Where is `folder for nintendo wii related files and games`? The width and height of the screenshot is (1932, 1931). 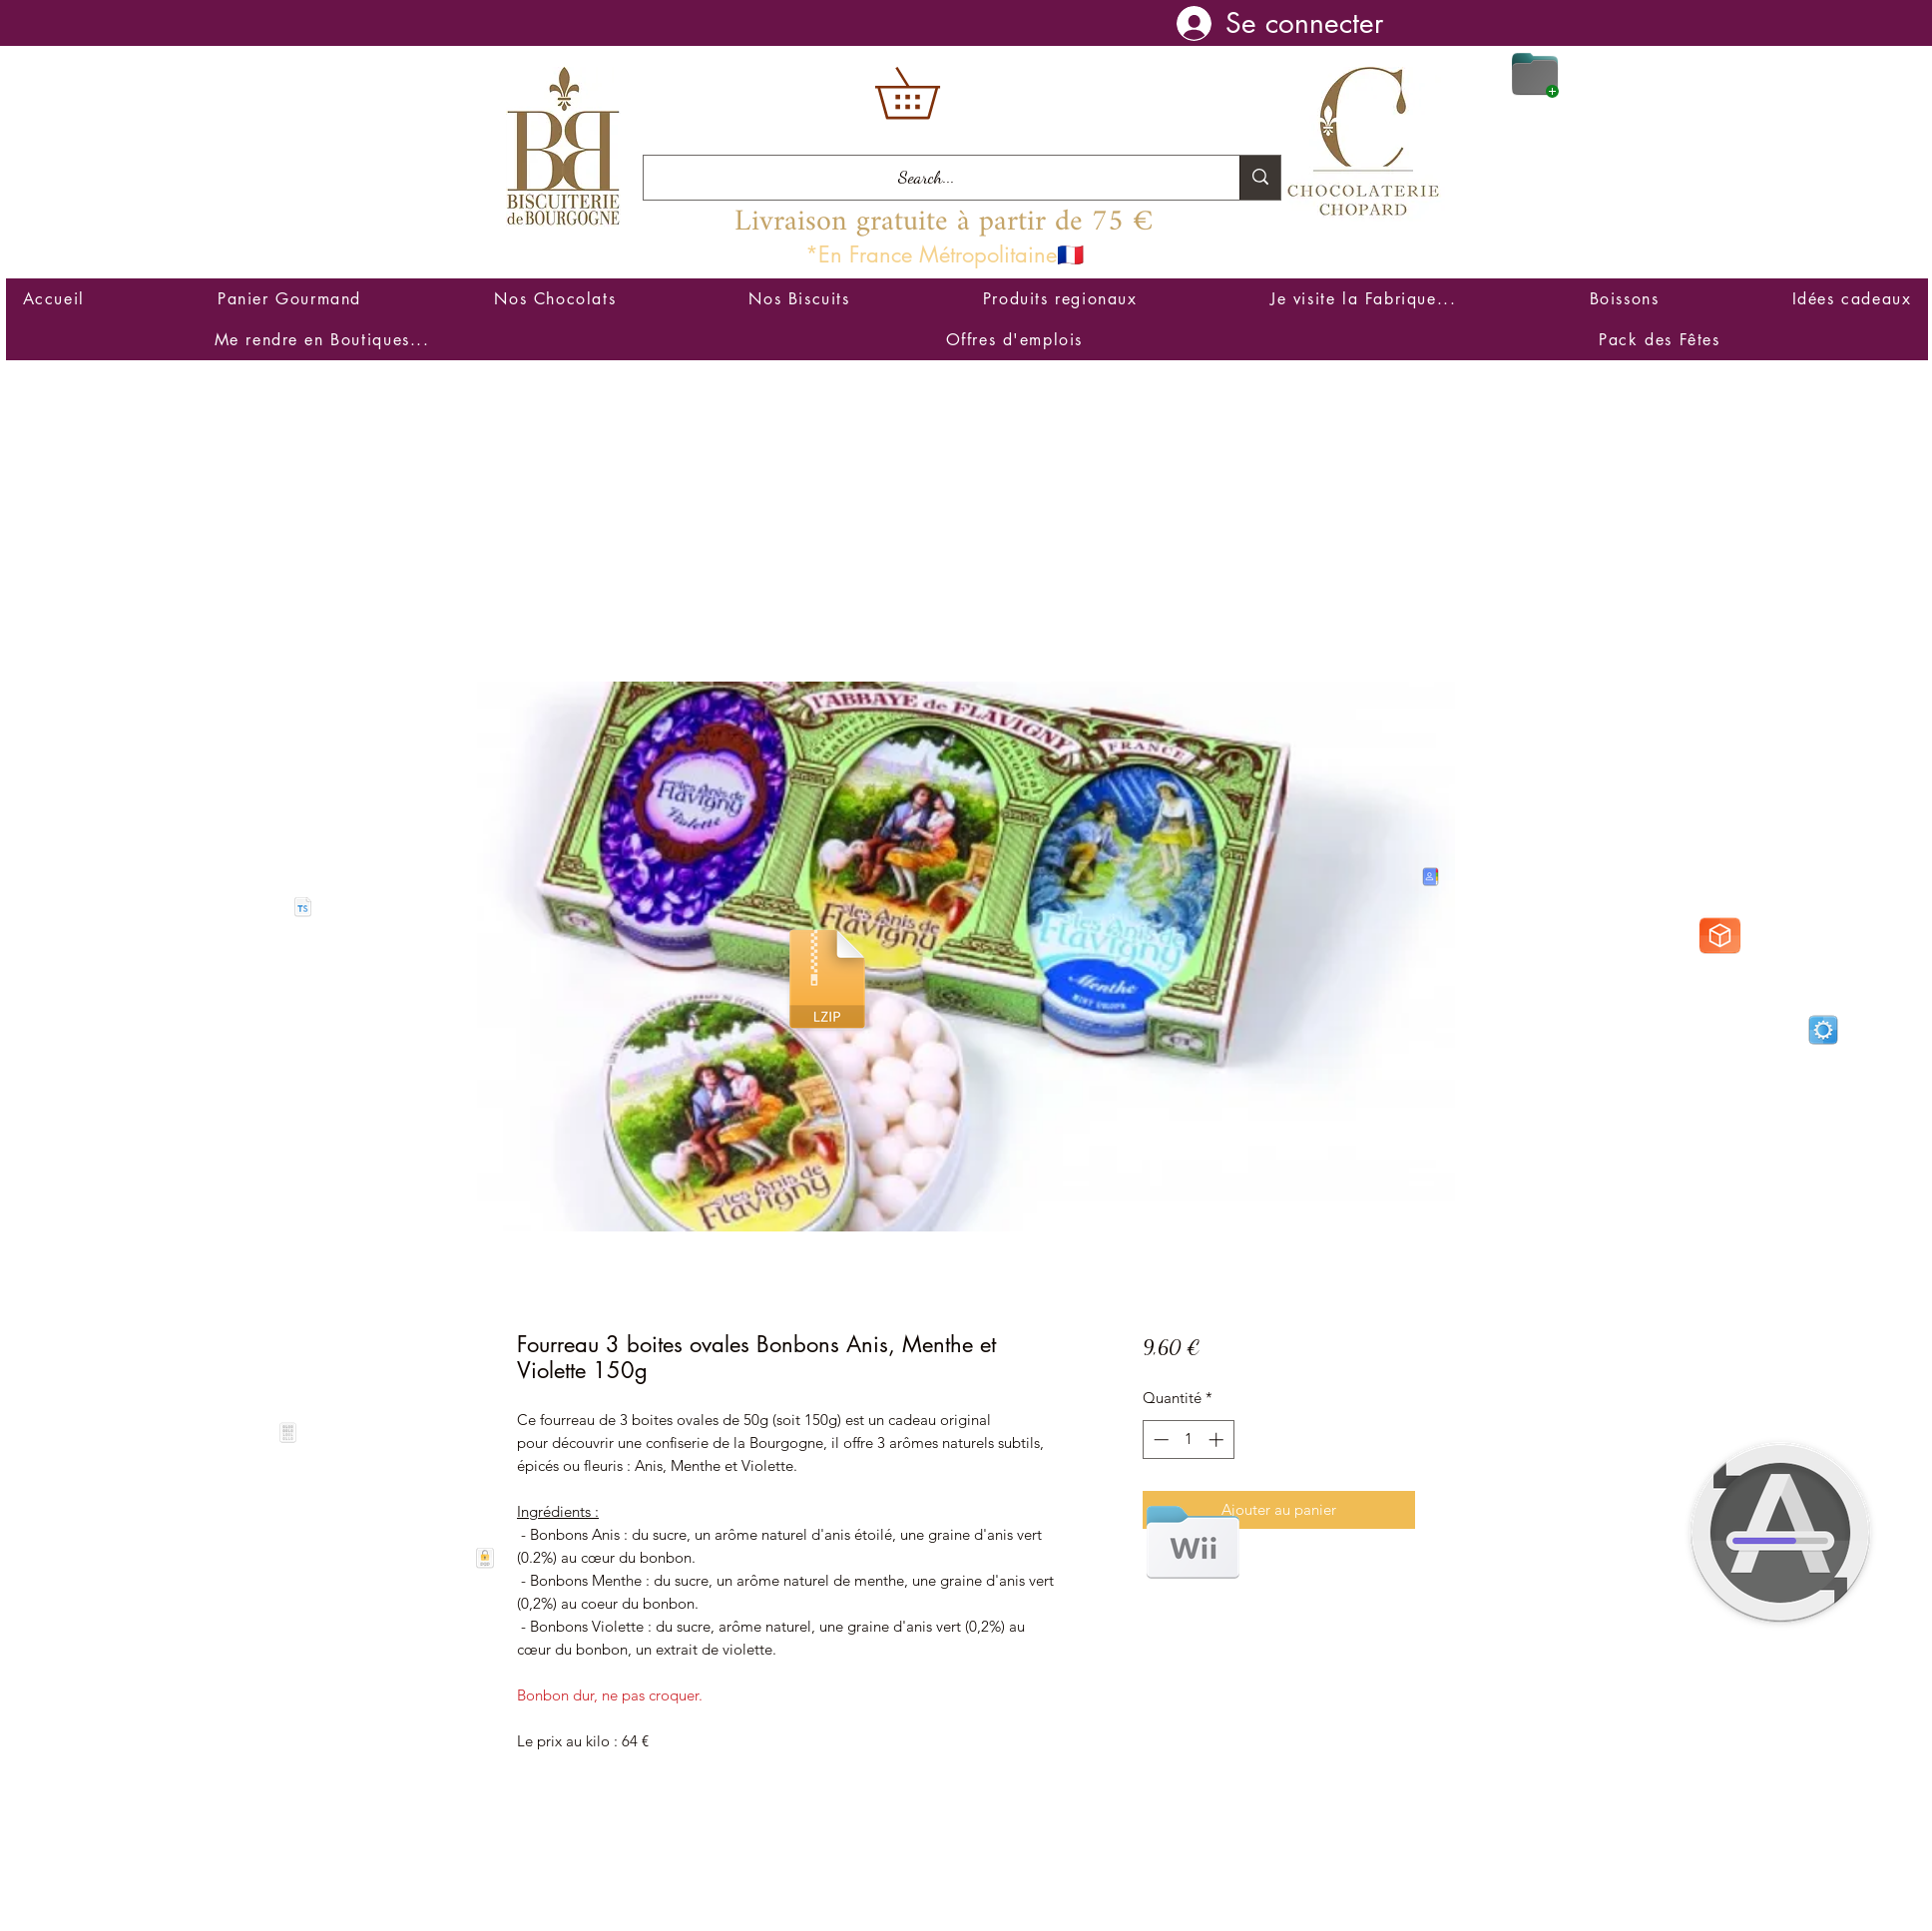
folder for nintendo wii related files and games is located at coordinates (1193, 1545).